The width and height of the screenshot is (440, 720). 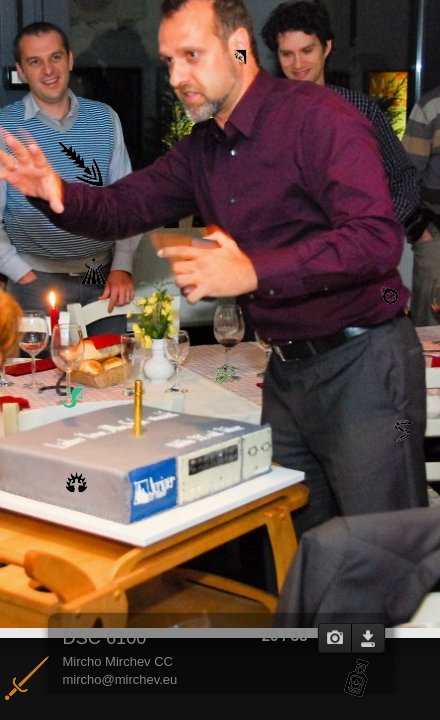 What do you see at coordinates (239, 57) in the screenshot?
I see `access mountain climbing or rock climbing activities` at bounding box center [239, 57].